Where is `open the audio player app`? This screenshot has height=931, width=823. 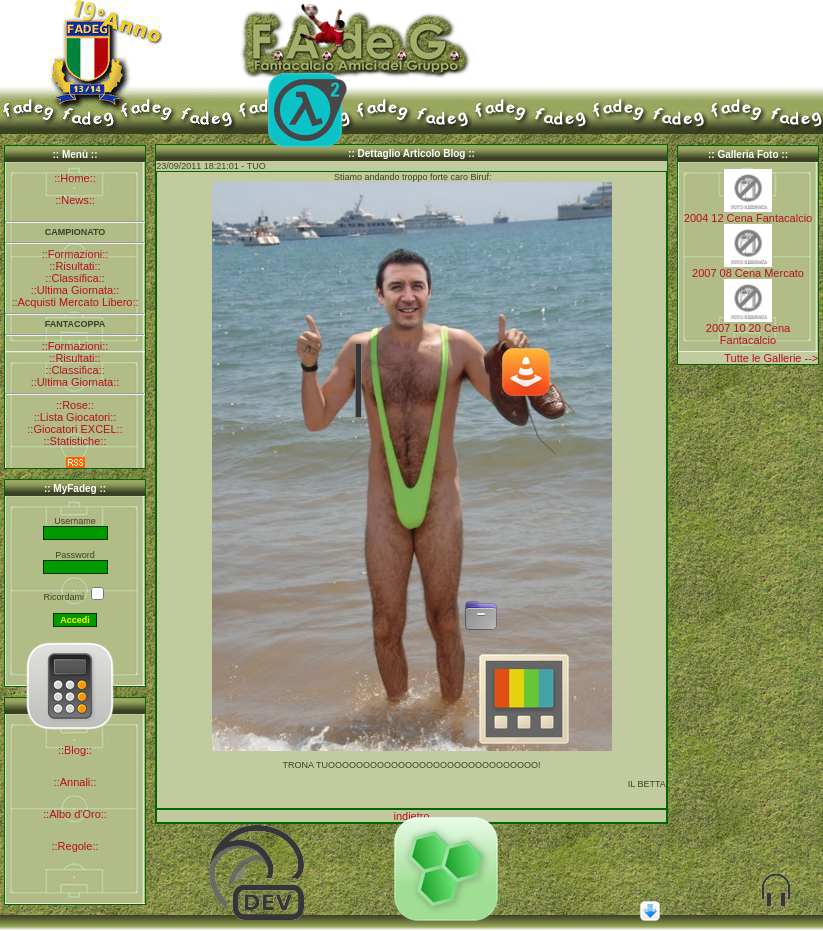
open the audio player app is located at coordinates (776, 890).